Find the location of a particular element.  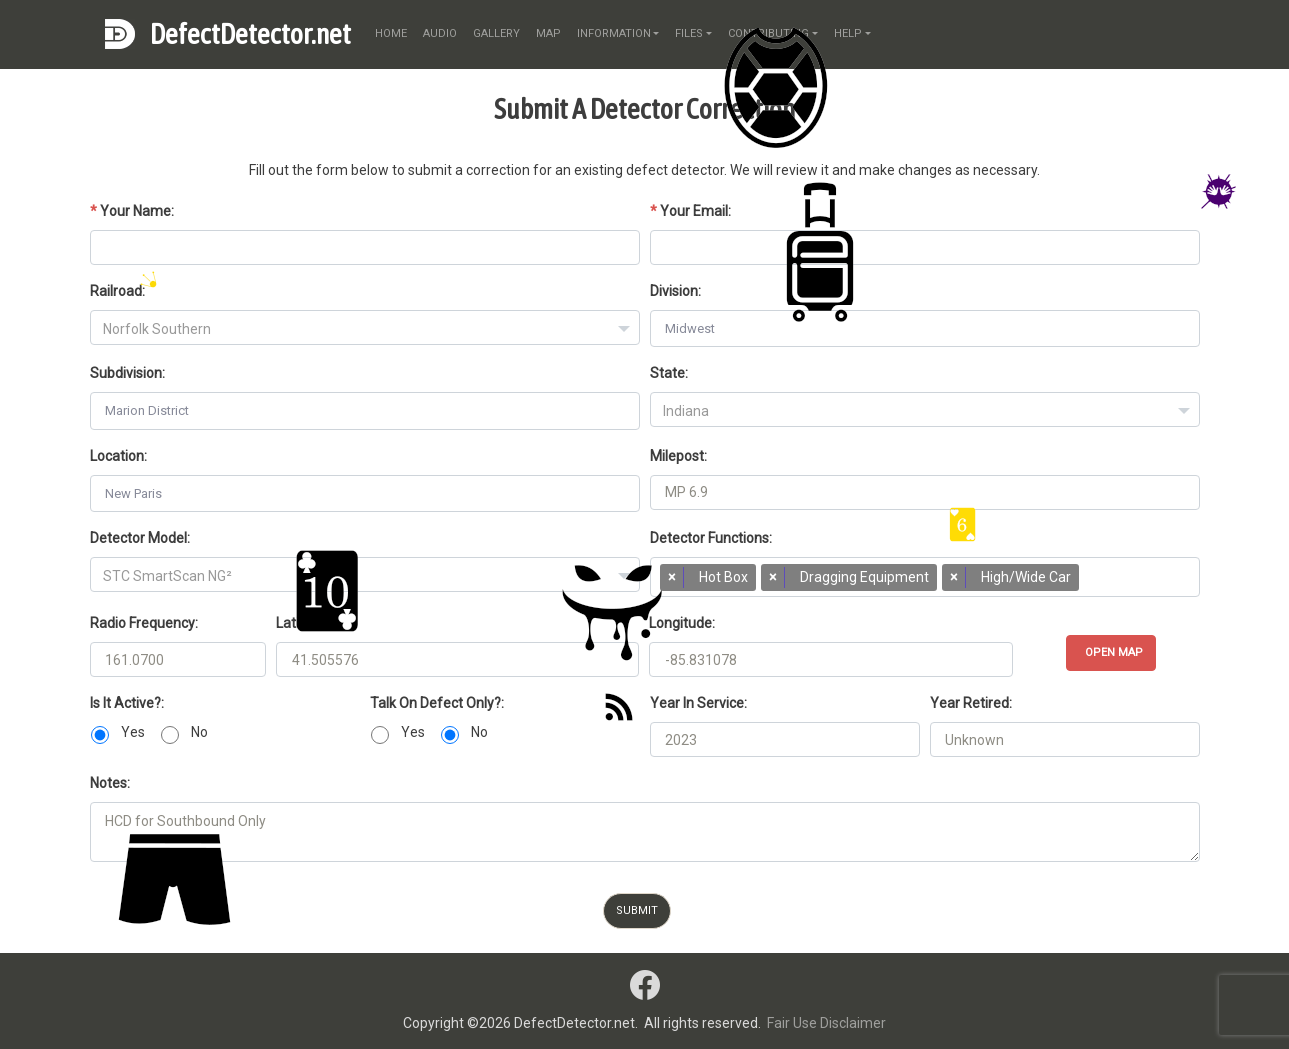

access space or satellite-related features is located at coordinates (148, 279).